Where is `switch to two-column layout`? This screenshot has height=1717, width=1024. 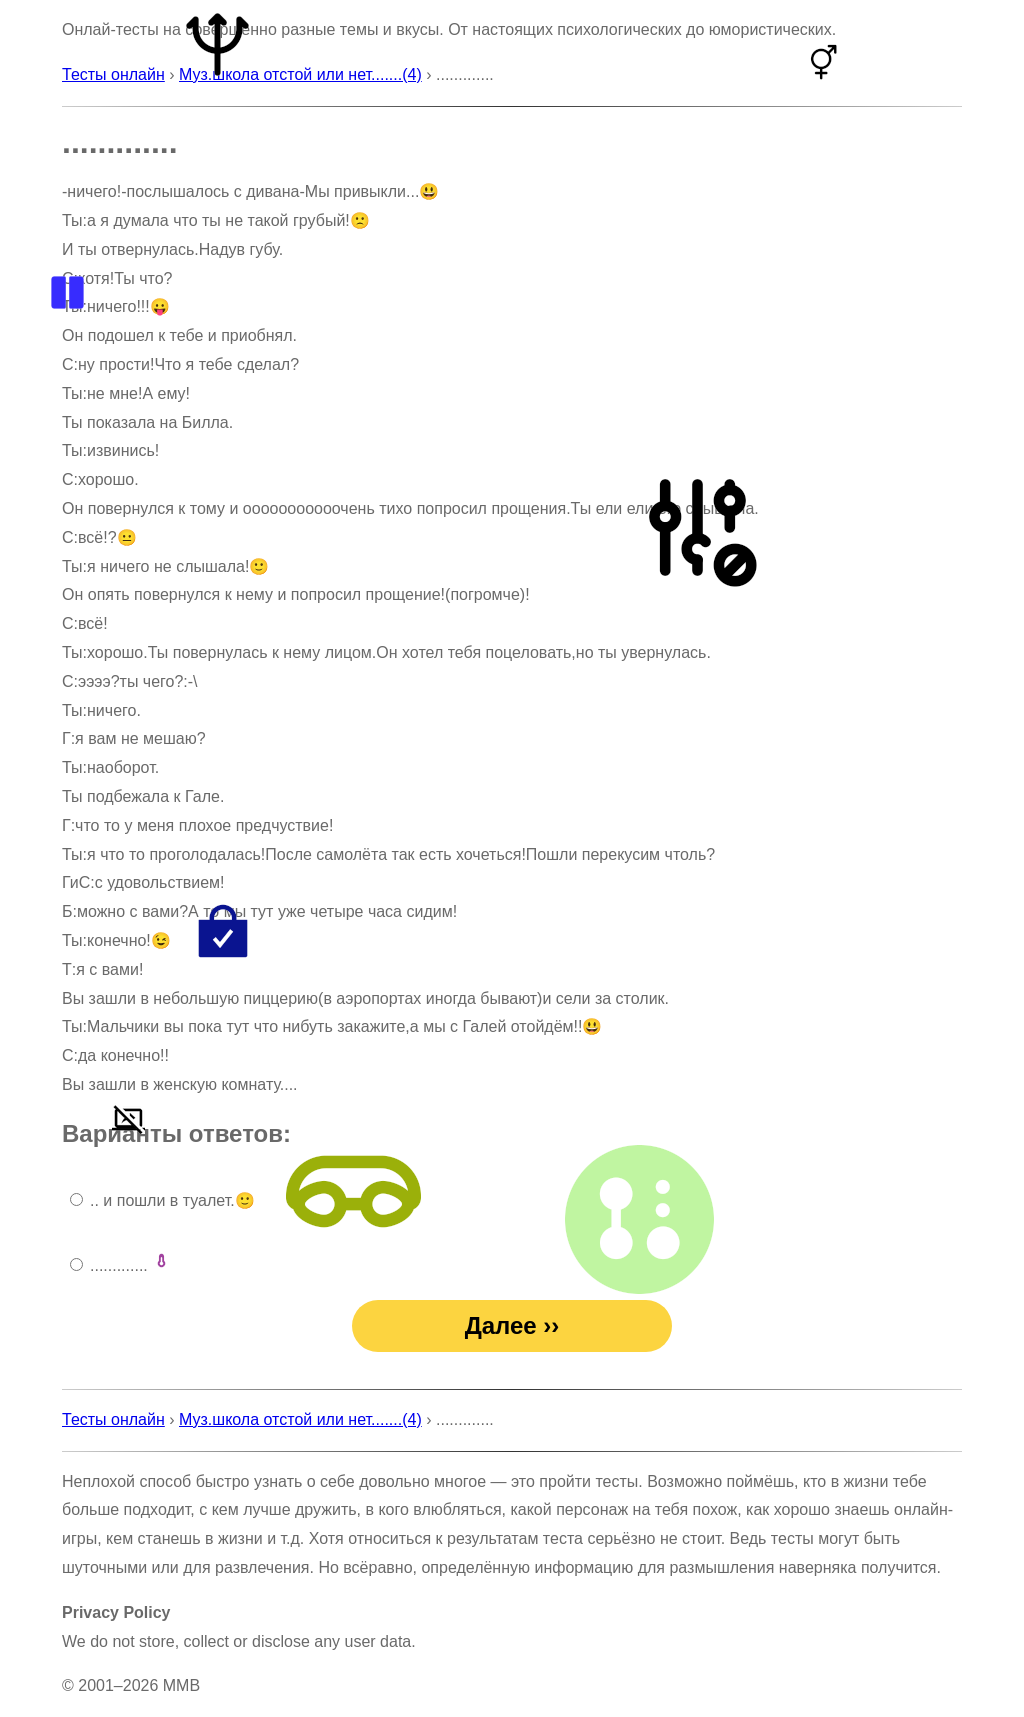
switch to two-column layout is located at coordinates (67, 292).